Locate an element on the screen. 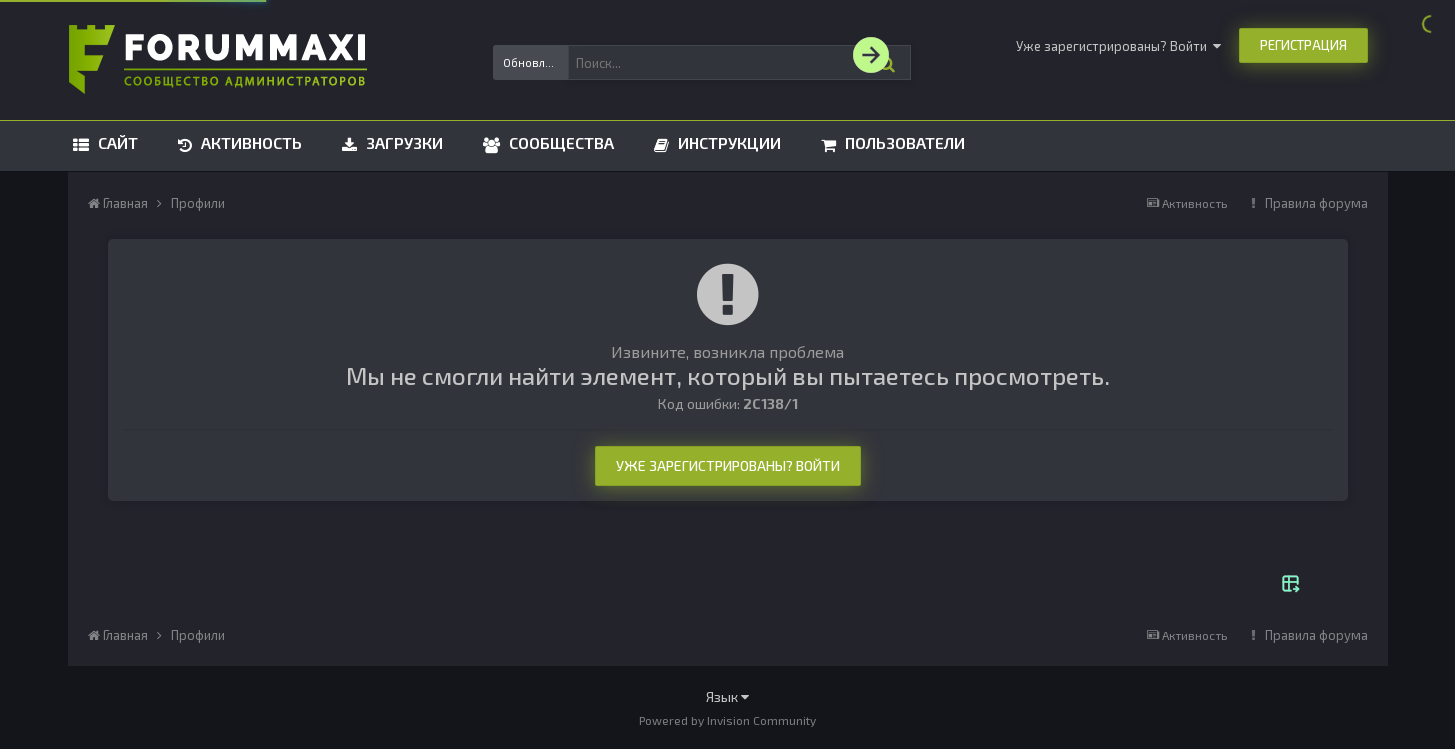 The height and width of the screenshot is (749, 1455). export table data to external file is located at coordinates (1290, 583).